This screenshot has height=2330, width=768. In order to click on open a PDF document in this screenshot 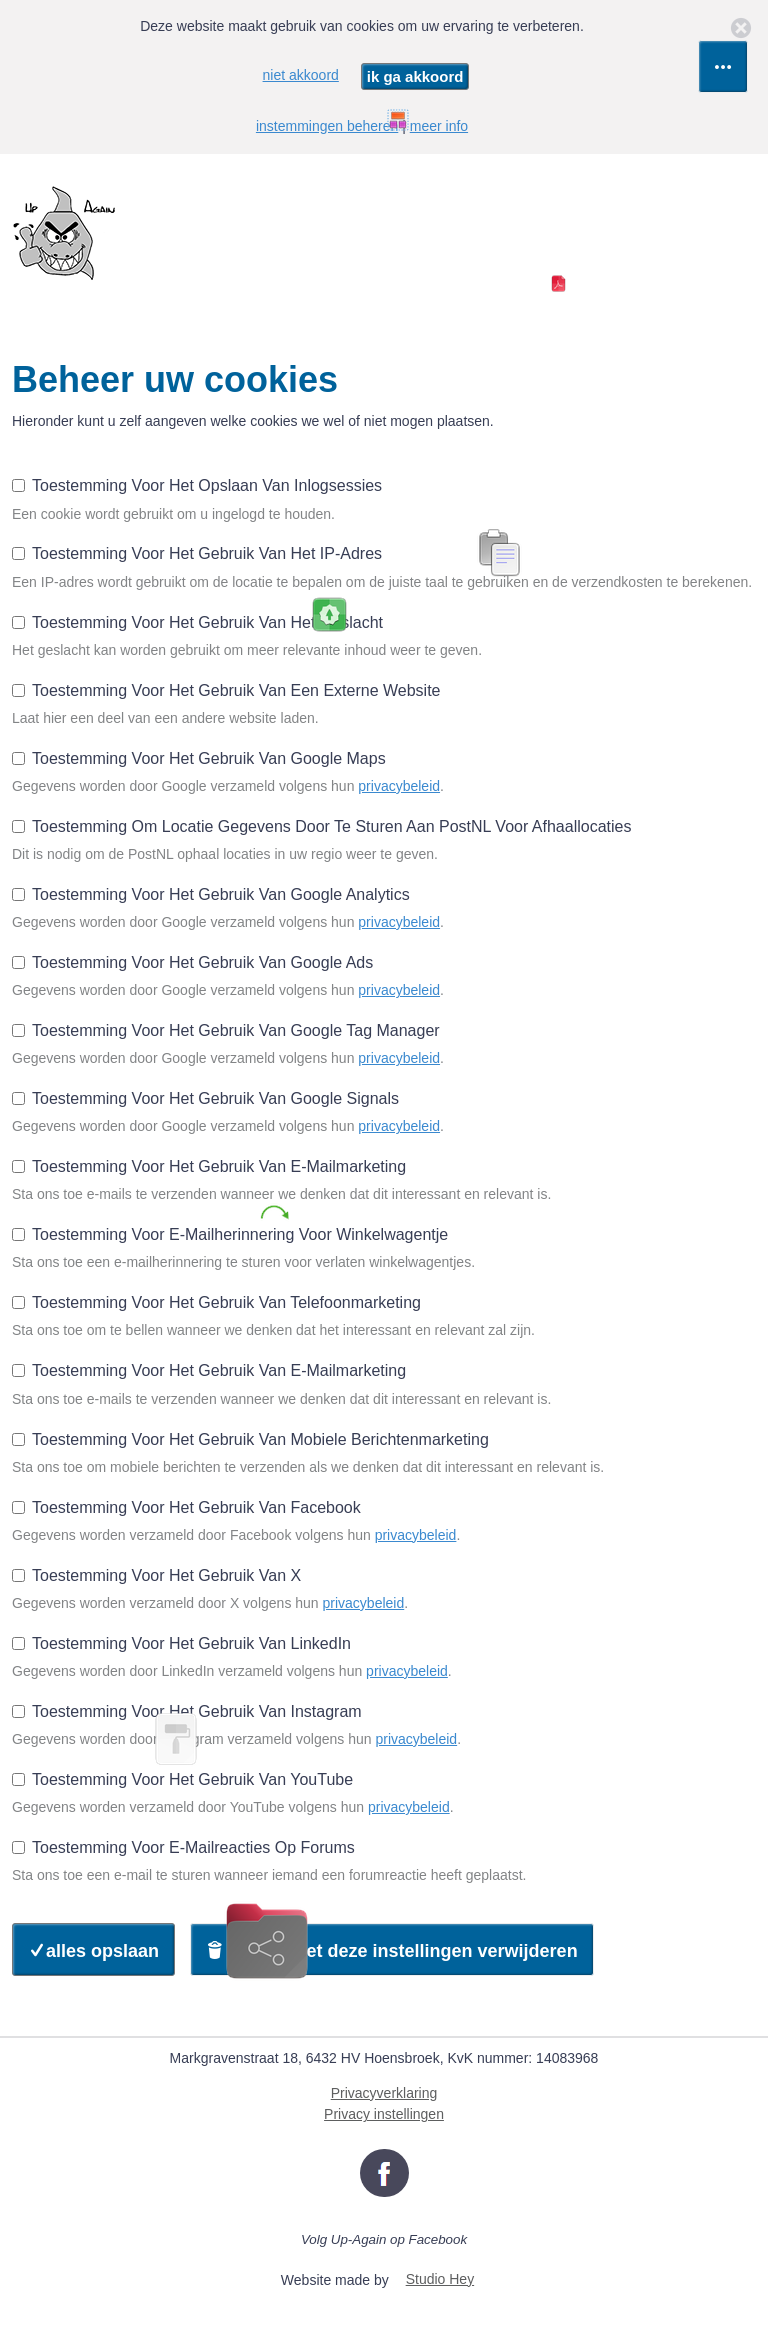, I will do `click(558, 283)`.